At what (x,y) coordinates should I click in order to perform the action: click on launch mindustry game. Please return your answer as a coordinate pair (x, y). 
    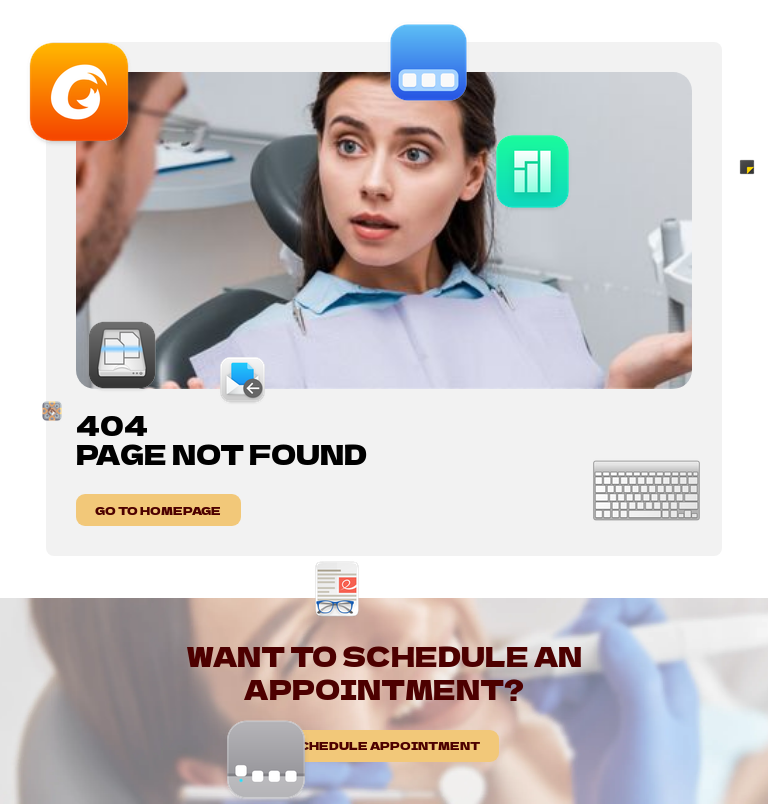
    Looking at the image, I should click on (52, 411).